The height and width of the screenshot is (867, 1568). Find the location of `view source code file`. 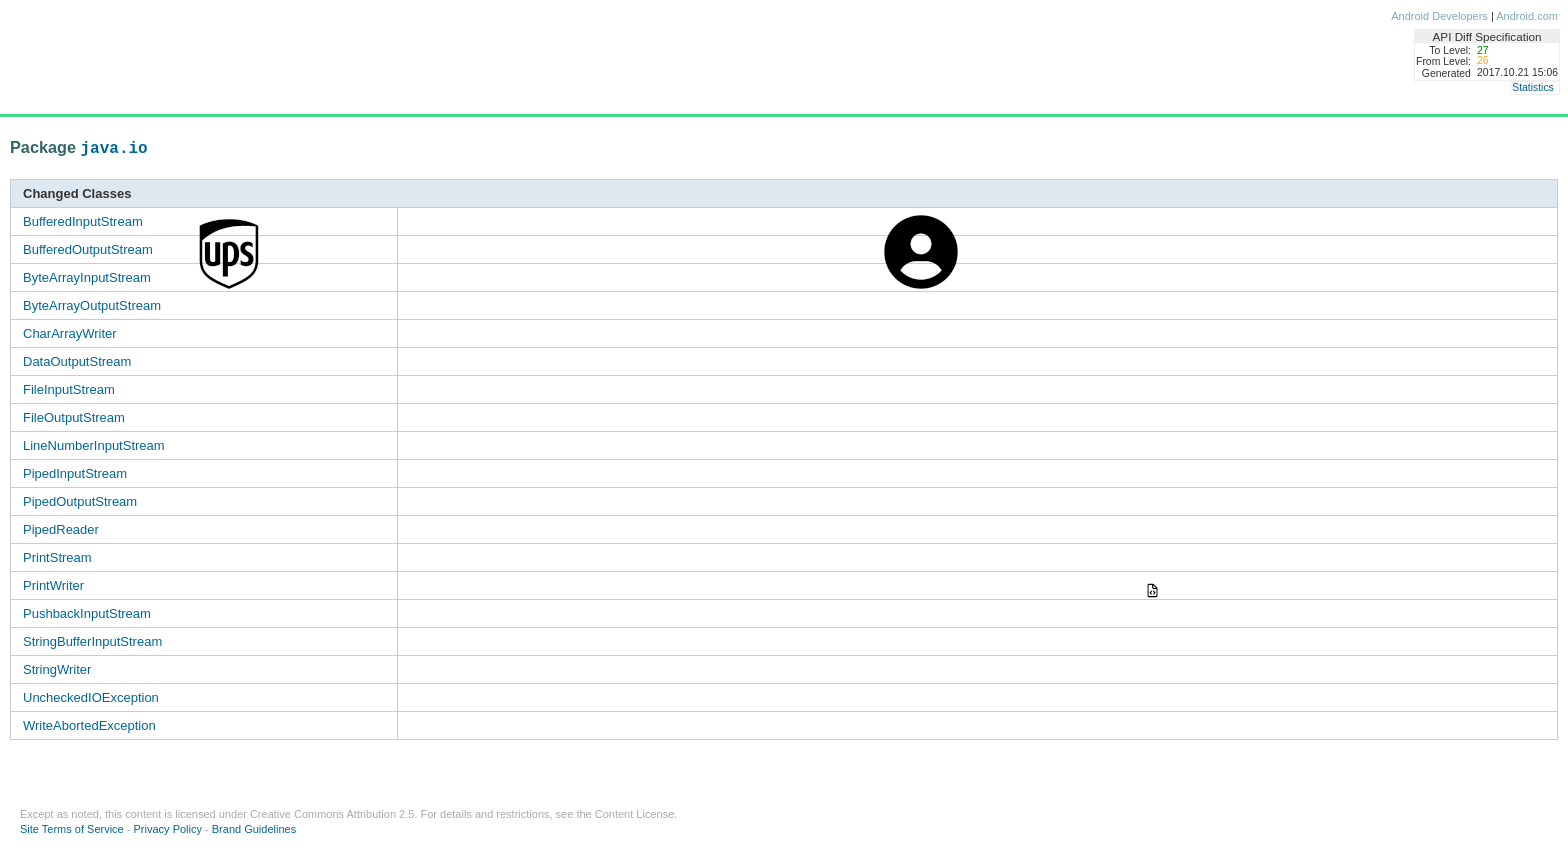

view source code file is located at coordinates (1152, 590).